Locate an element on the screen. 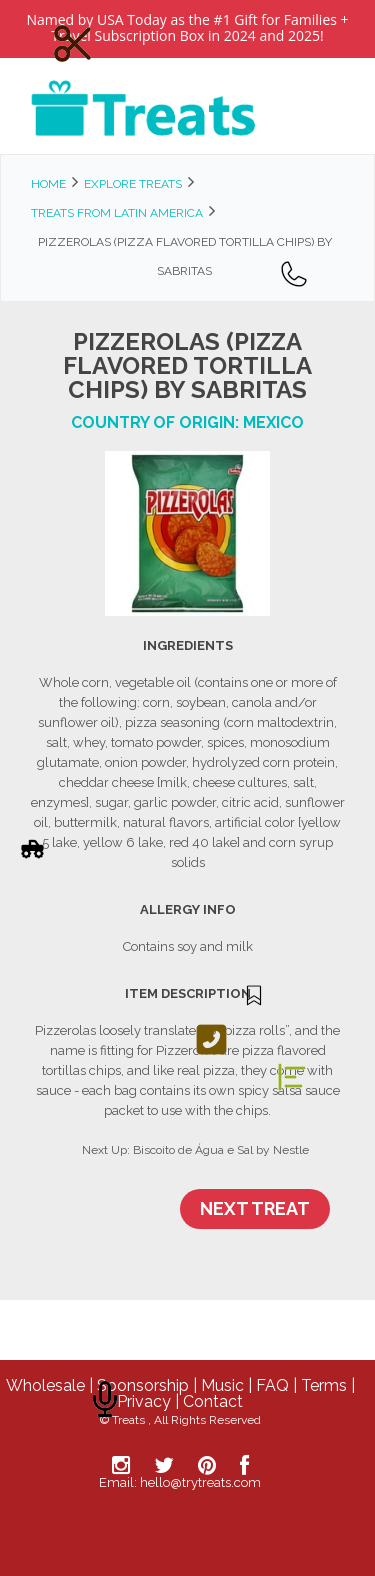 This screenshot has height=1576, width=375. make a phone call is located at coordinates (293, 274).